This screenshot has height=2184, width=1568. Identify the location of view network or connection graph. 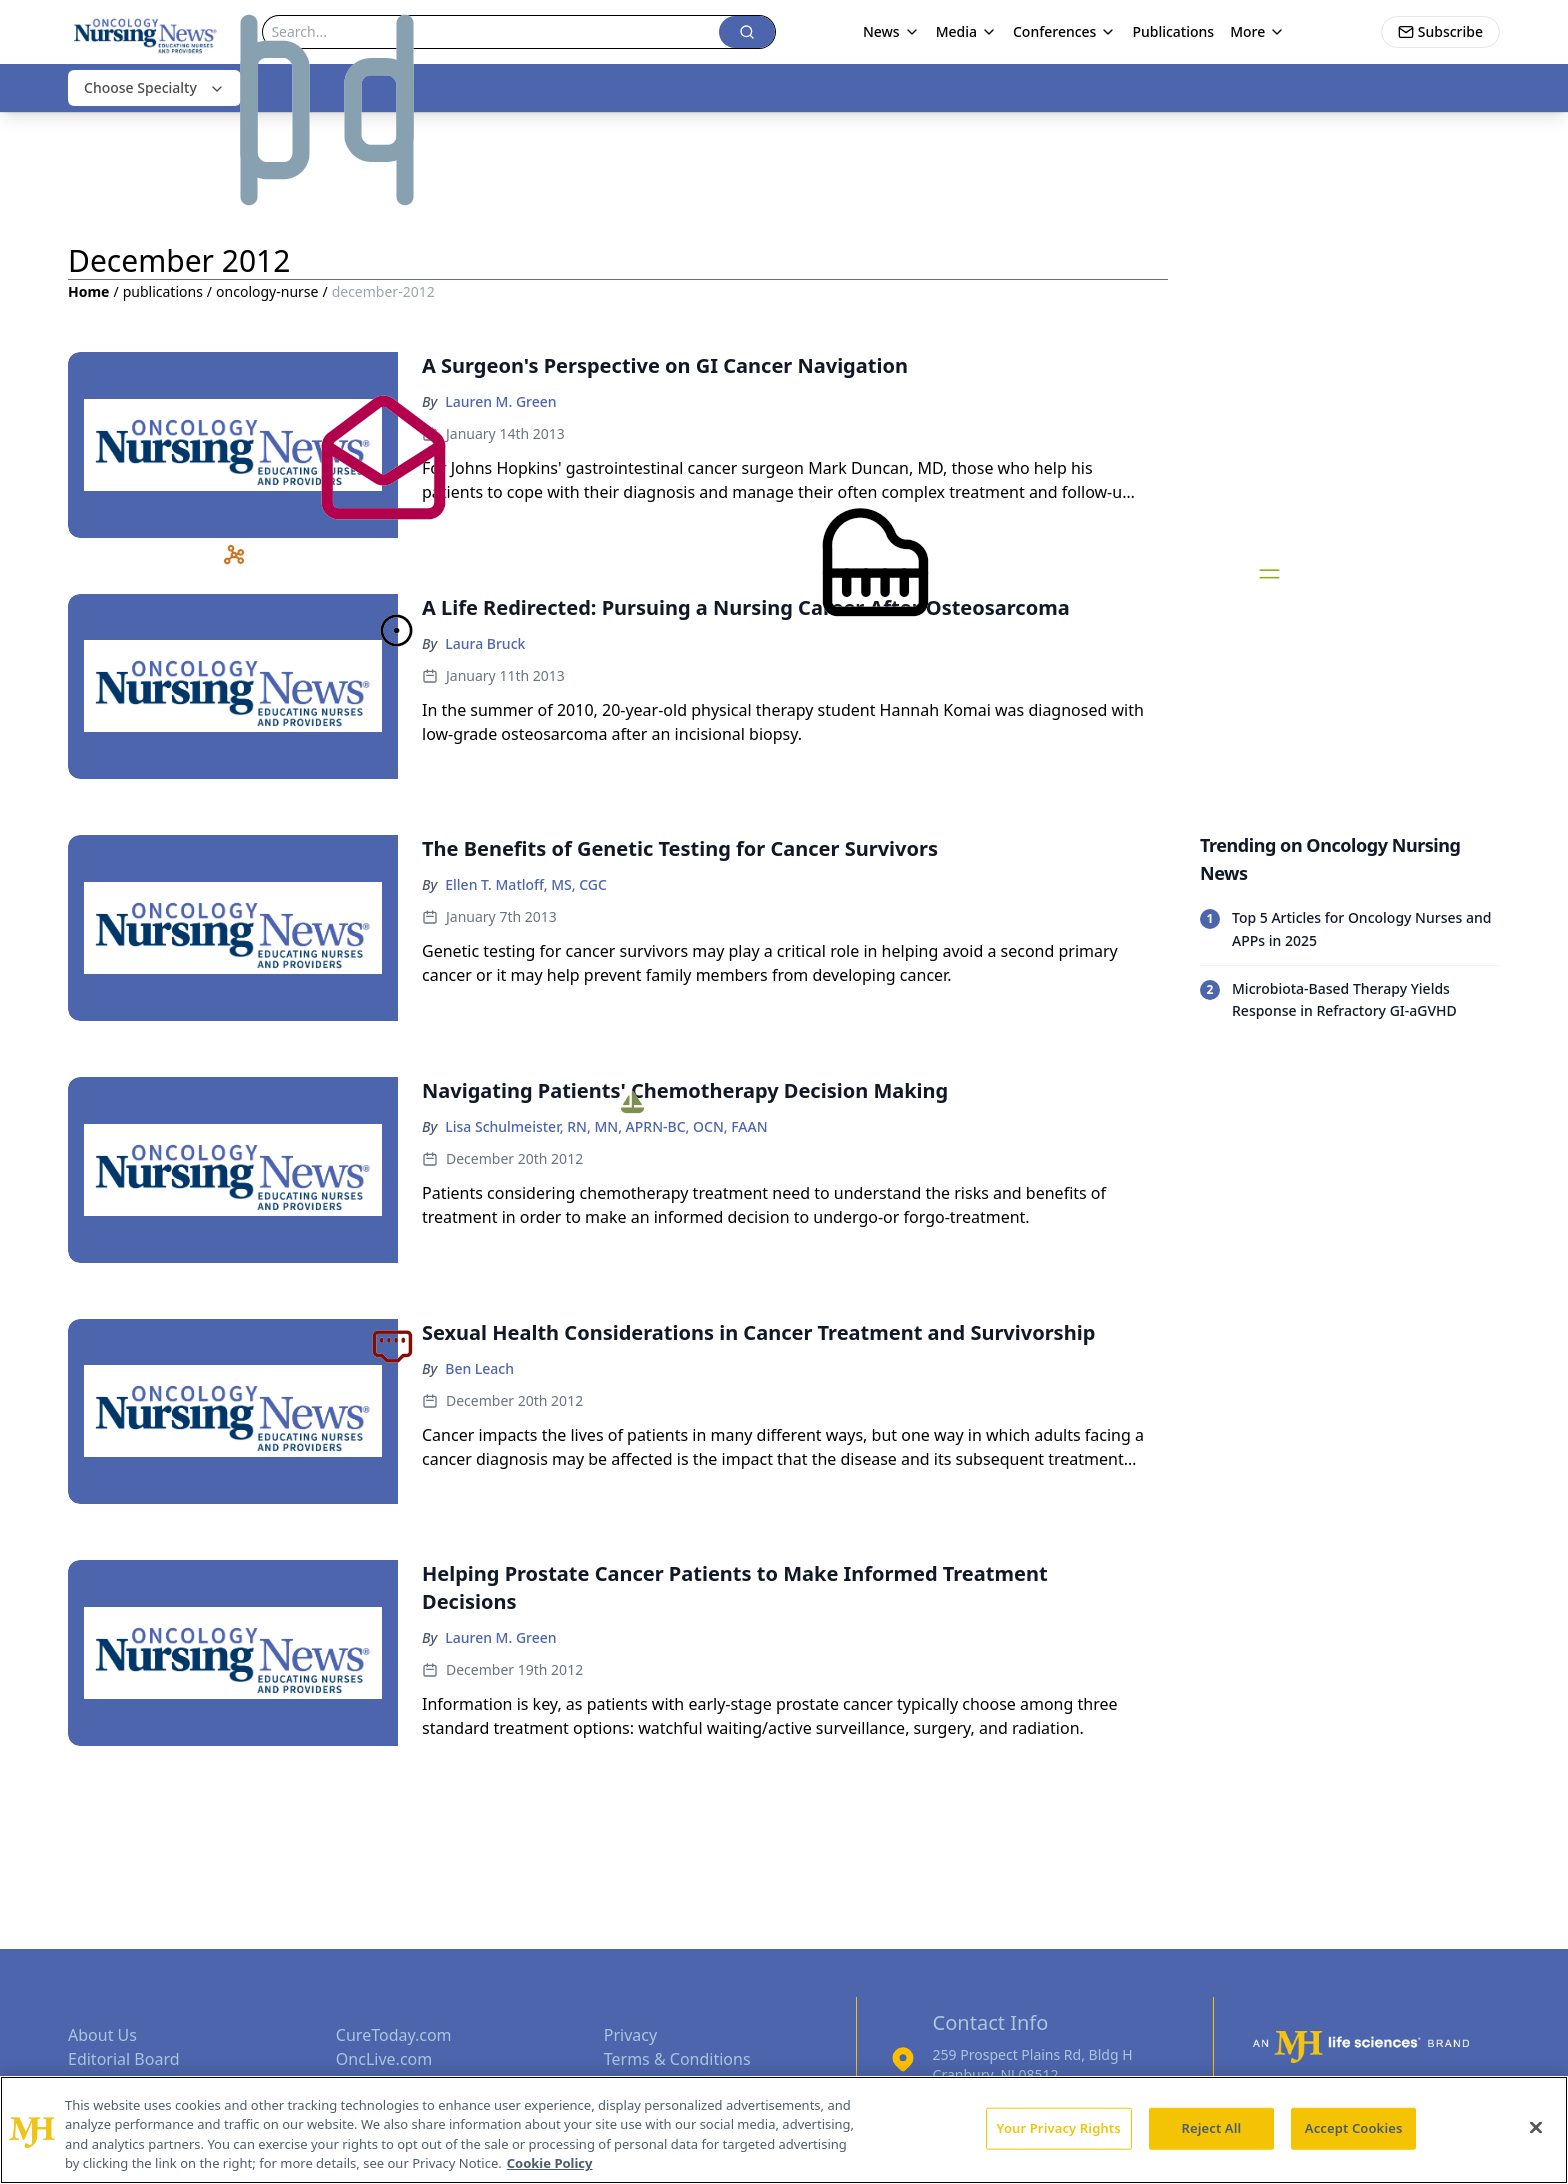
(234, 555).